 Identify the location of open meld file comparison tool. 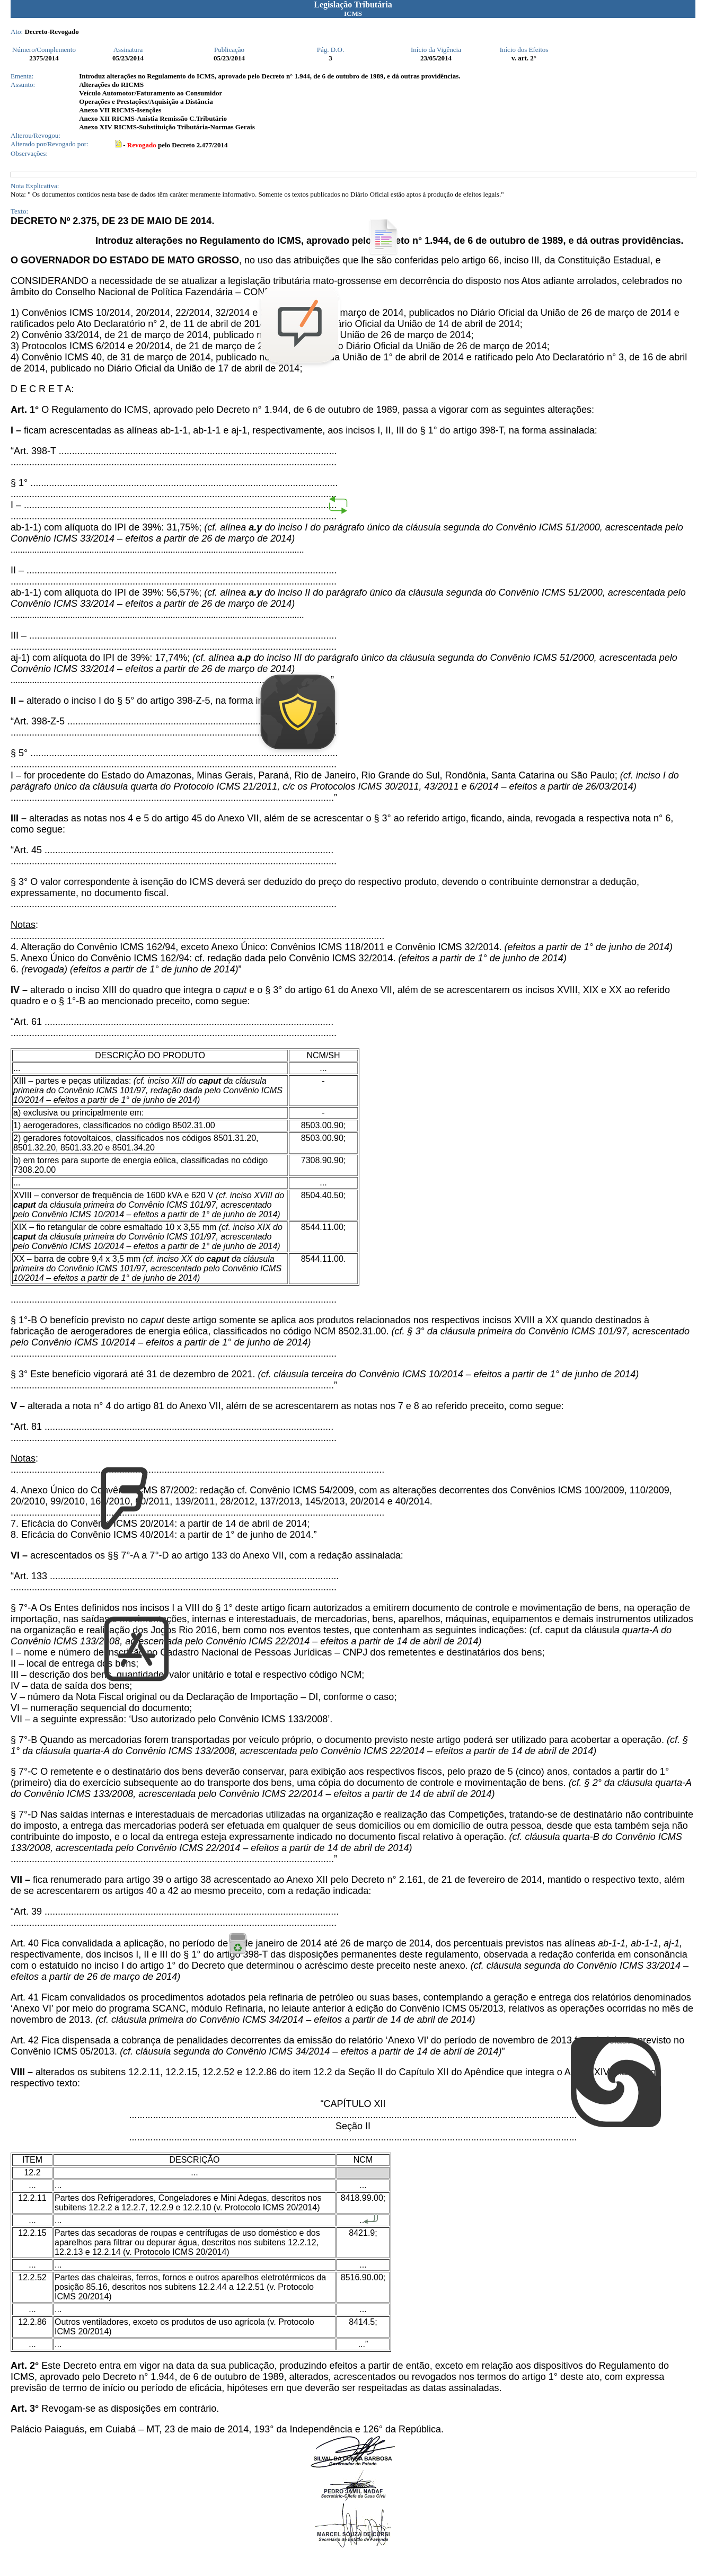
(616, 2082).